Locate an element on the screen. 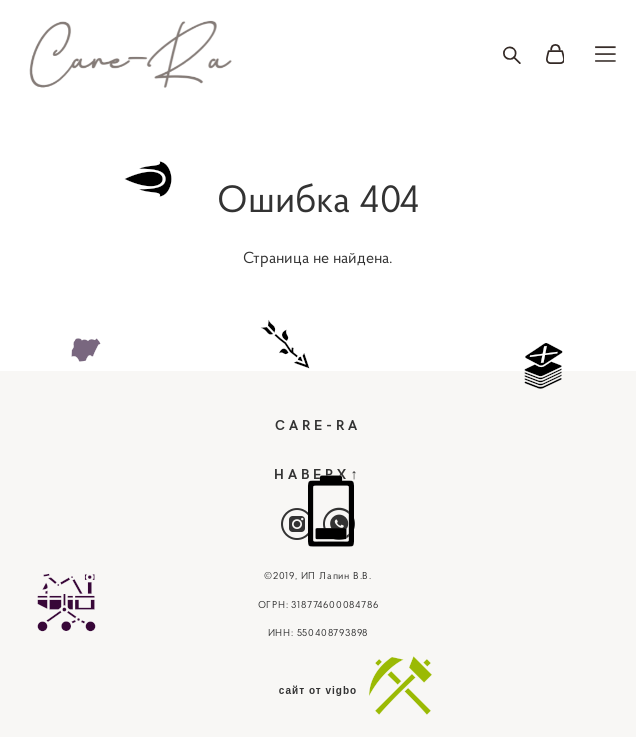 The image size is (636, 737). select the lucifer cannon weapon is located at coordinates (148, 179).